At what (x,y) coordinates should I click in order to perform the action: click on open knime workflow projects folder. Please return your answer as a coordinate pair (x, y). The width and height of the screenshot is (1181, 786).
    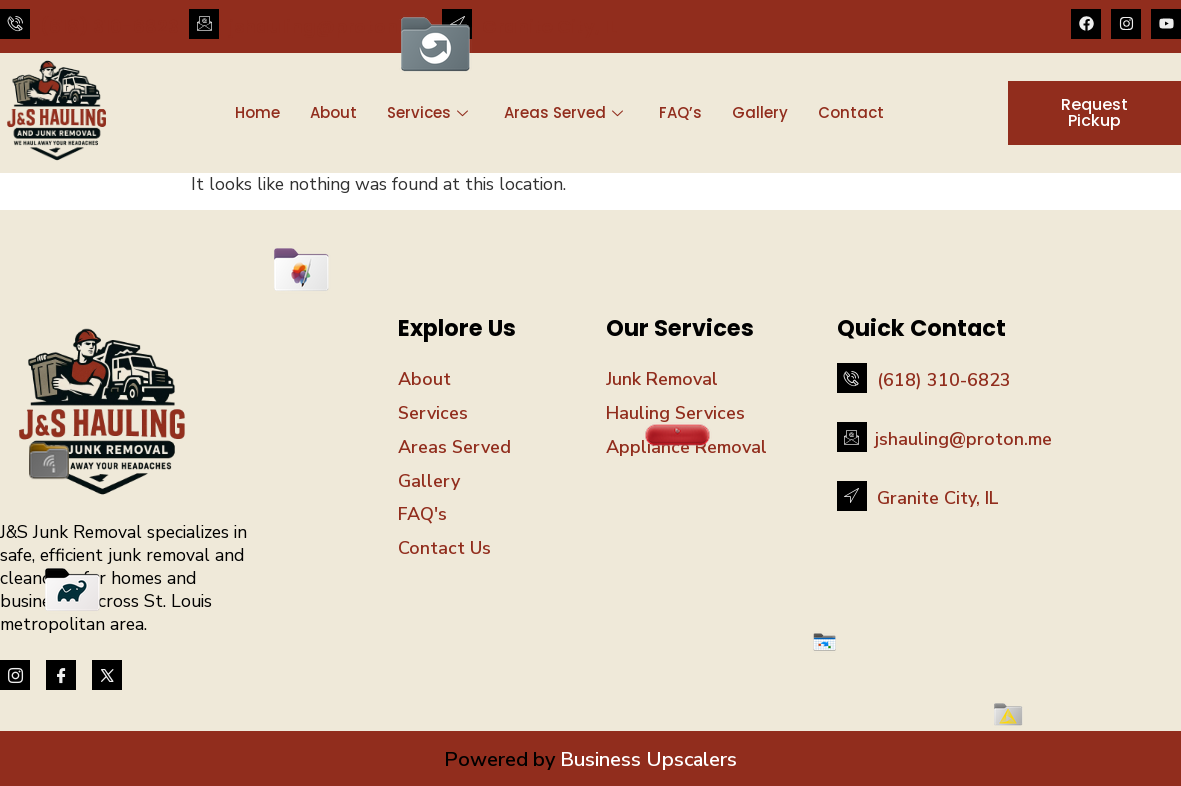
    Looking at the image, I should click on (1008, 715).